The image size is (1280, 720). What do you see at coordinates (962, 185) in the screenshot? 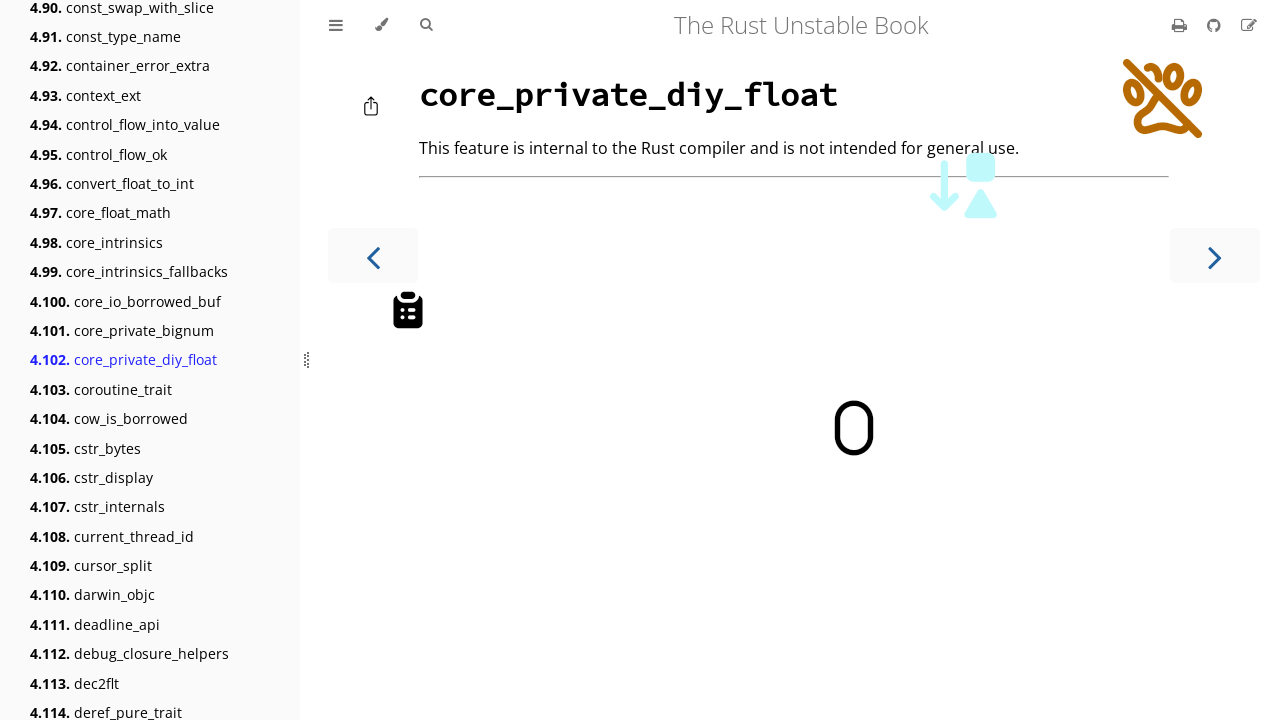
I see `sort items by shape in ascending order` at bounding box center [962, 185].